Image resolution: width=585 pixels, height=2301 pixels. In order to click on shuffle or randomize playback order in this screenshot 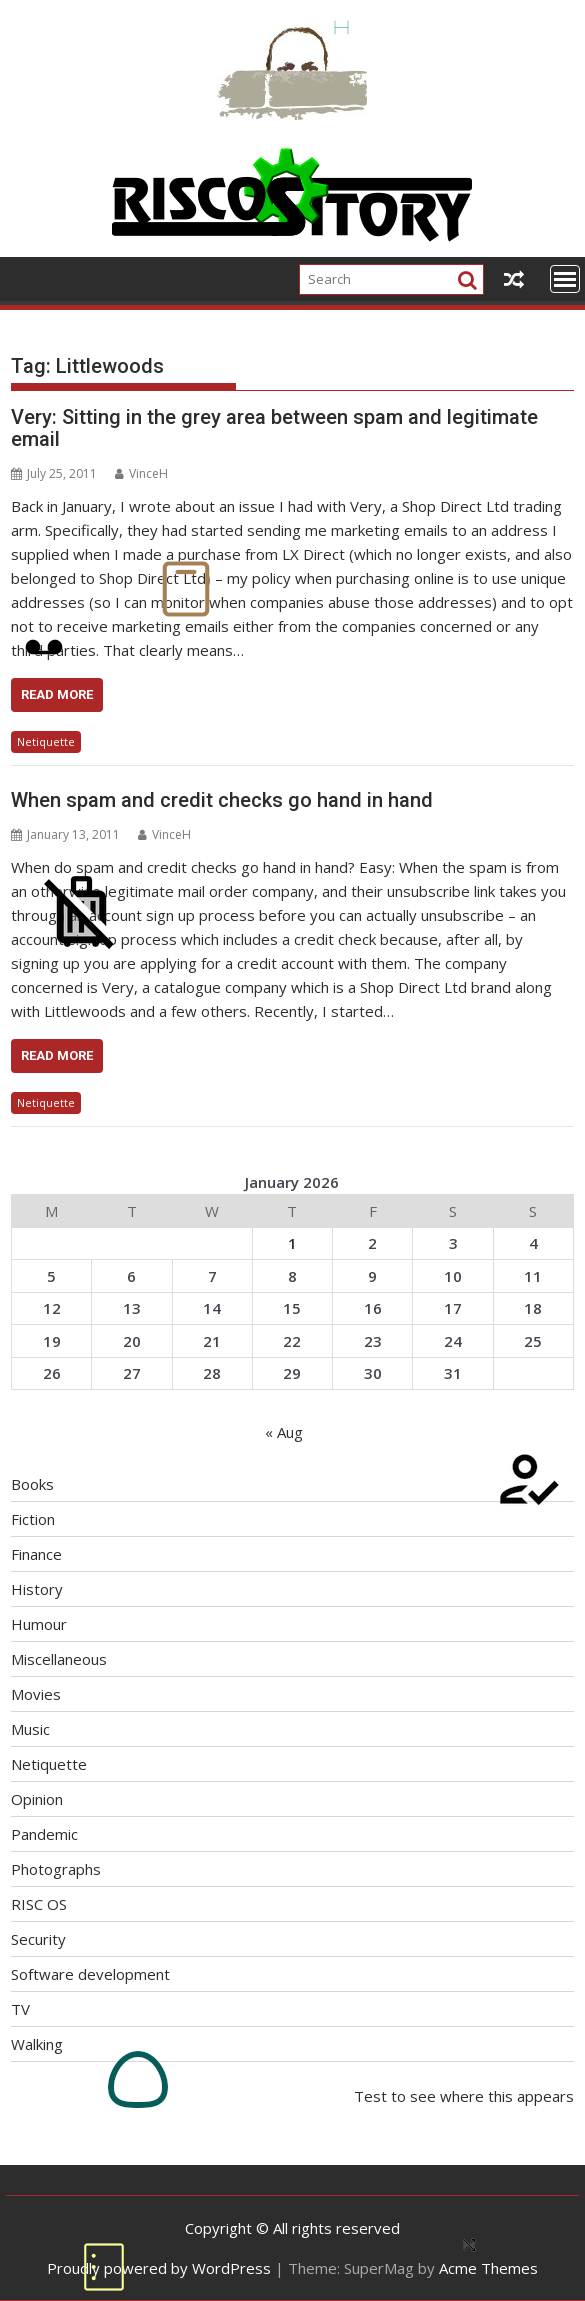, I will do `click(469, 2245)`.